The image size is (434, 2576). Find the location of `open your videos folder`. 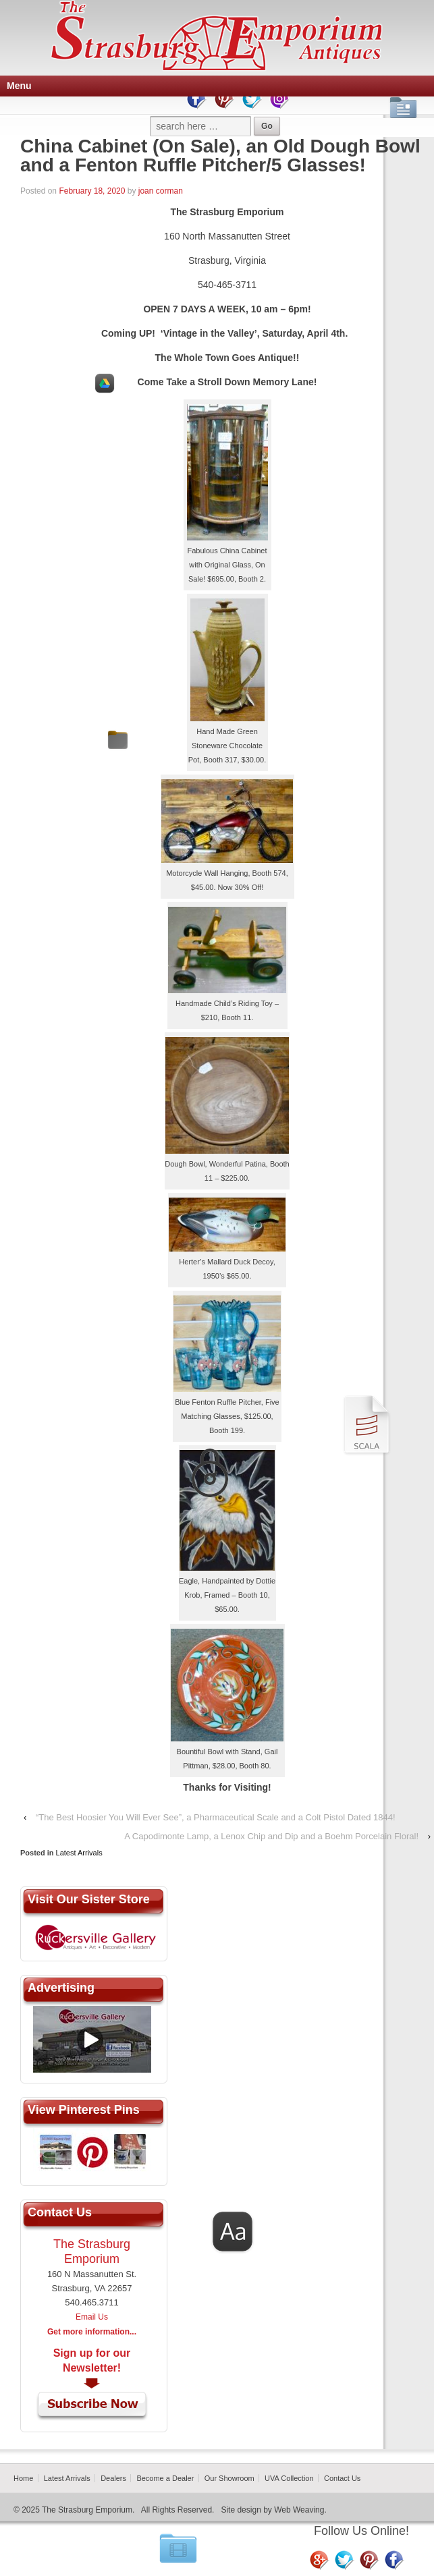

open your videos folder is located at coordinates (178, 2548).